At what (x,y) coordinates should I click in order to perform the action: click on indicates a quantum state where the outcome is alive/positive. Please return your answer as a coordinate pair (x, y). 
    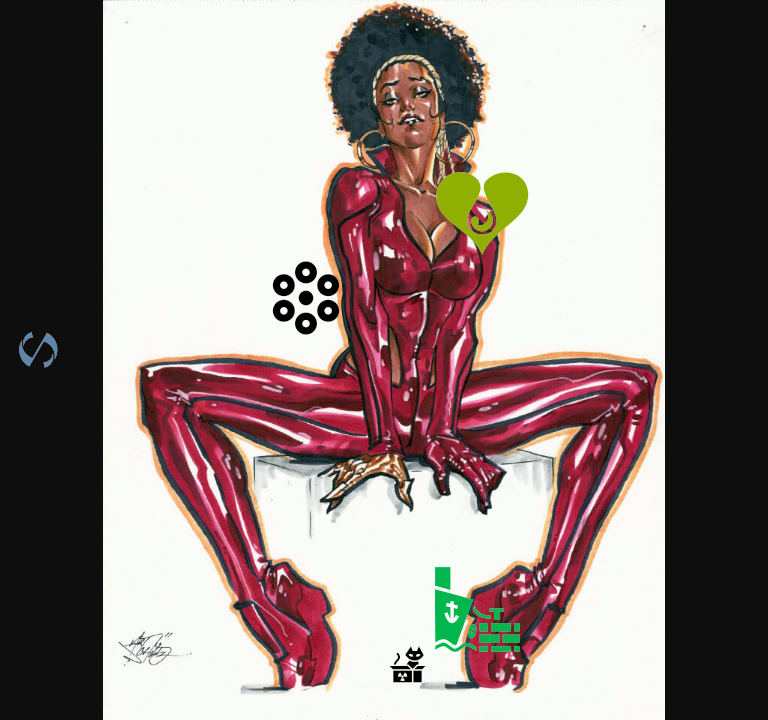
    Looking at the image, I should click on (407, 664).